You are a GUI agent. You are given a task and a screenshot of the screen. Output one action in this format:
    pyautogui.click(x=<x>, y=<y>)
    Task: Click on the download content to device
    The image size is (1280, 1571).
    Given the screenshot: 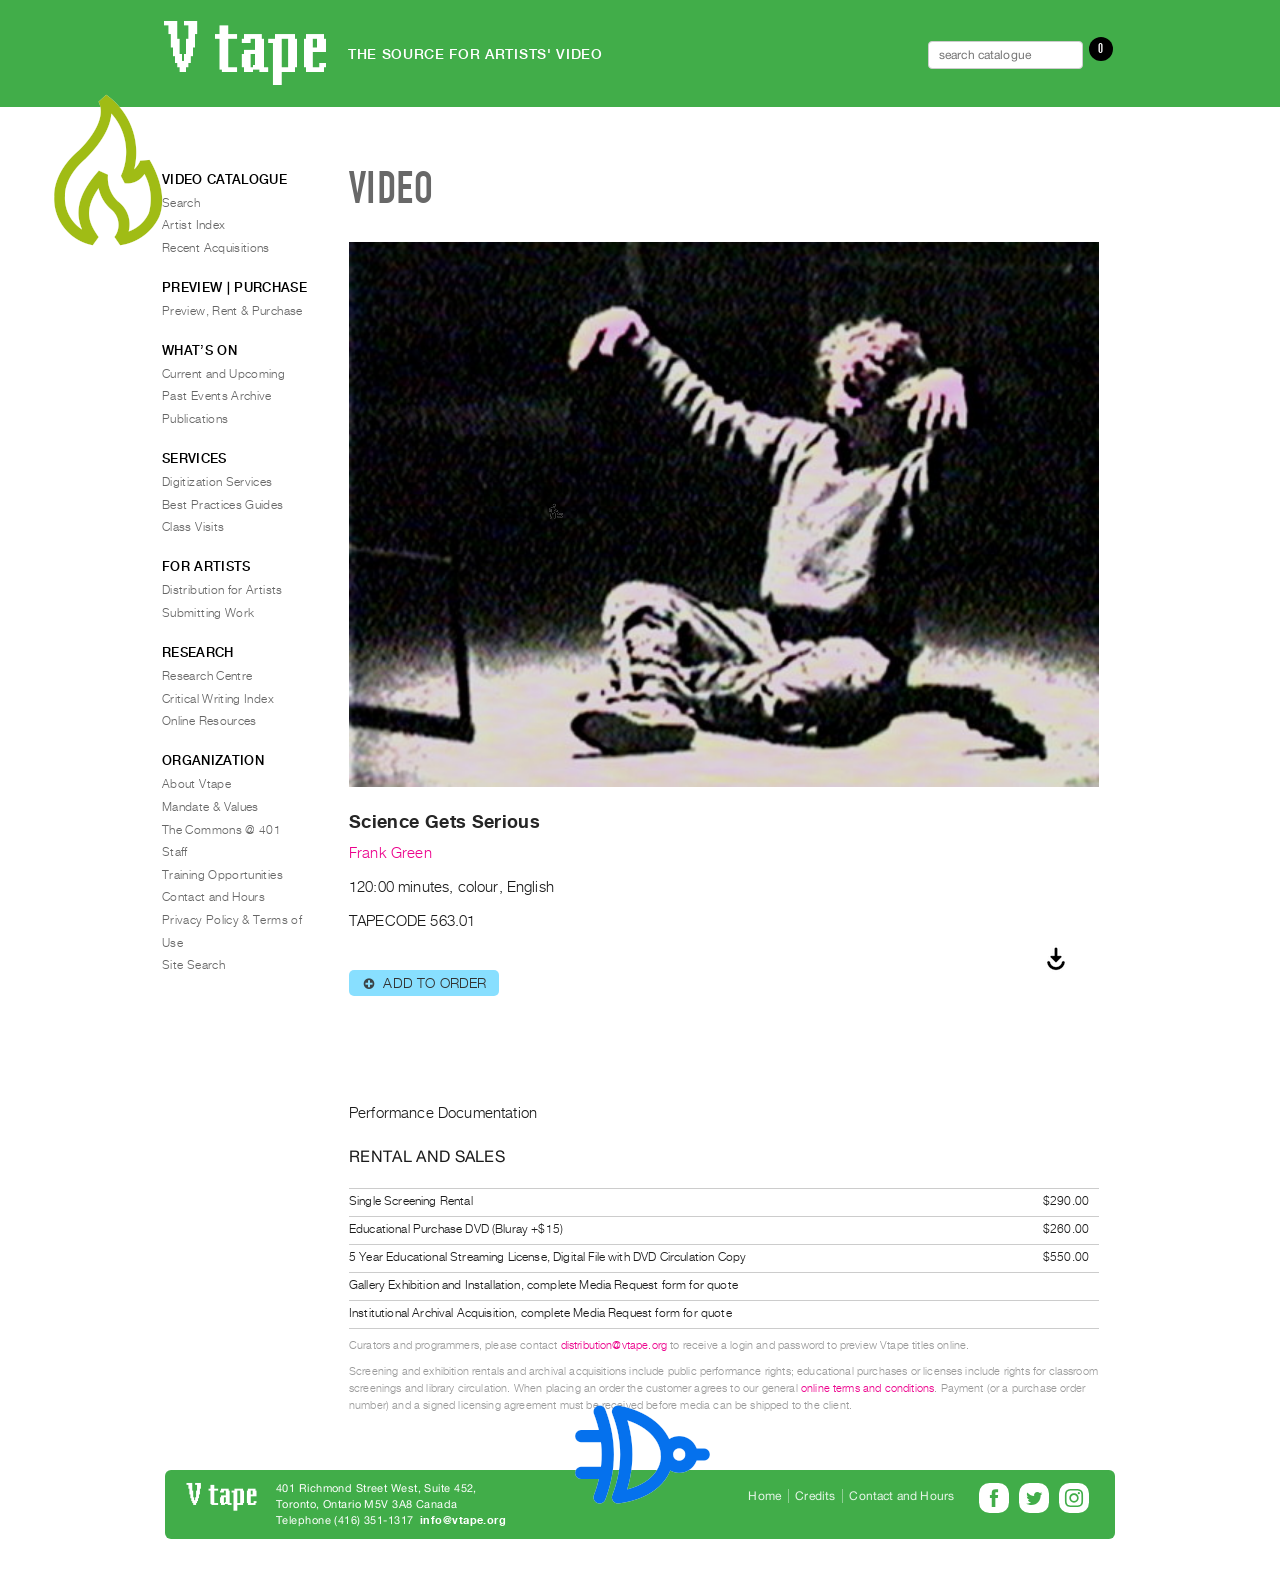 What is the action you would take?
    pyautogui.click(x=1056, y=958)
    